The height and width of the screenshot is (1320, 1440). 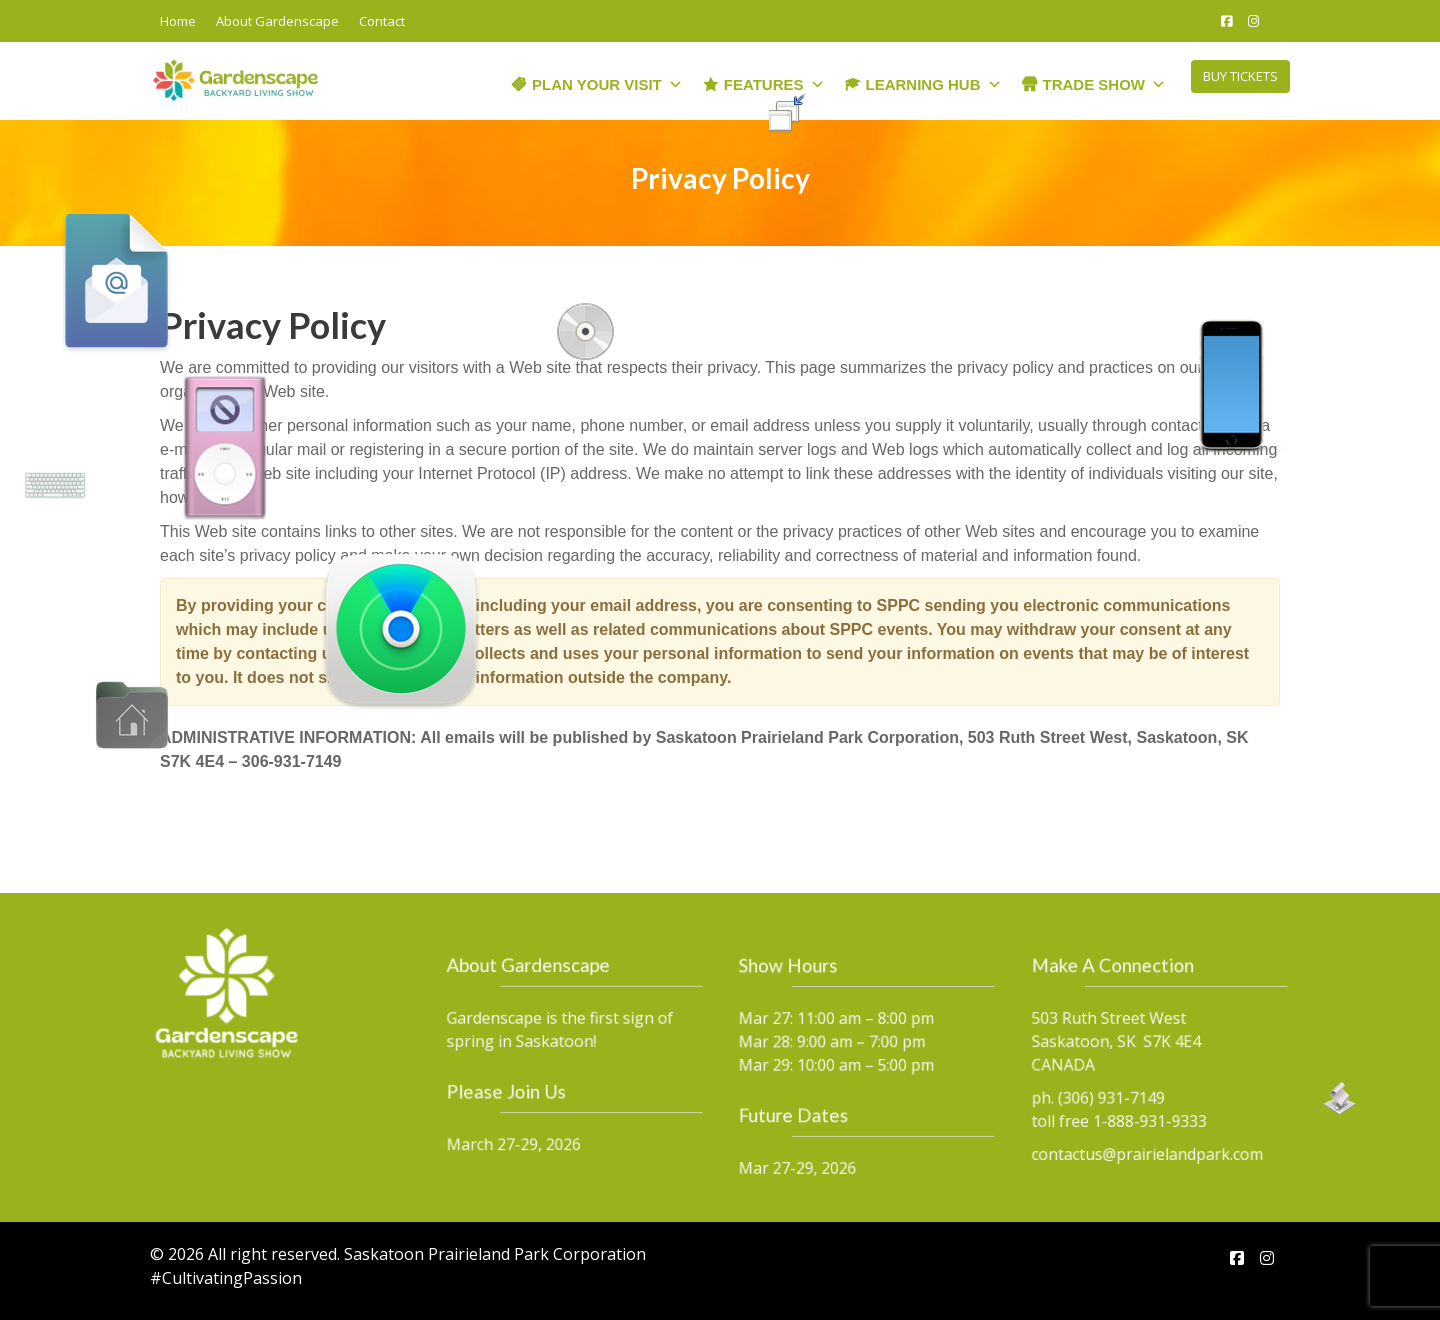 I want to click on iPhone SE device icon for system identification, so click(x=1231, y=386).